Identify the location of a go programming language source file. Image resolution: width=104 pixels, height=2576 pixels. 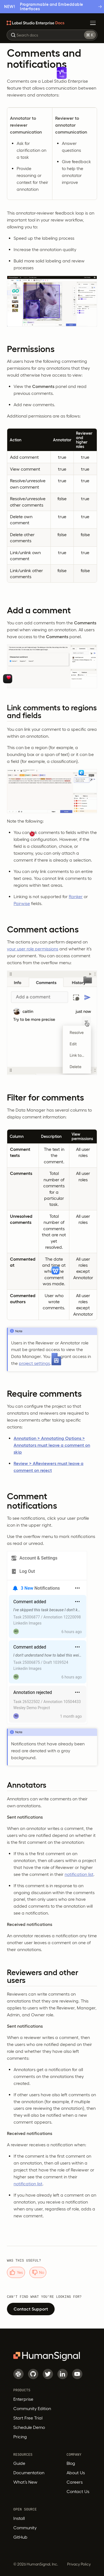
(16, 291).